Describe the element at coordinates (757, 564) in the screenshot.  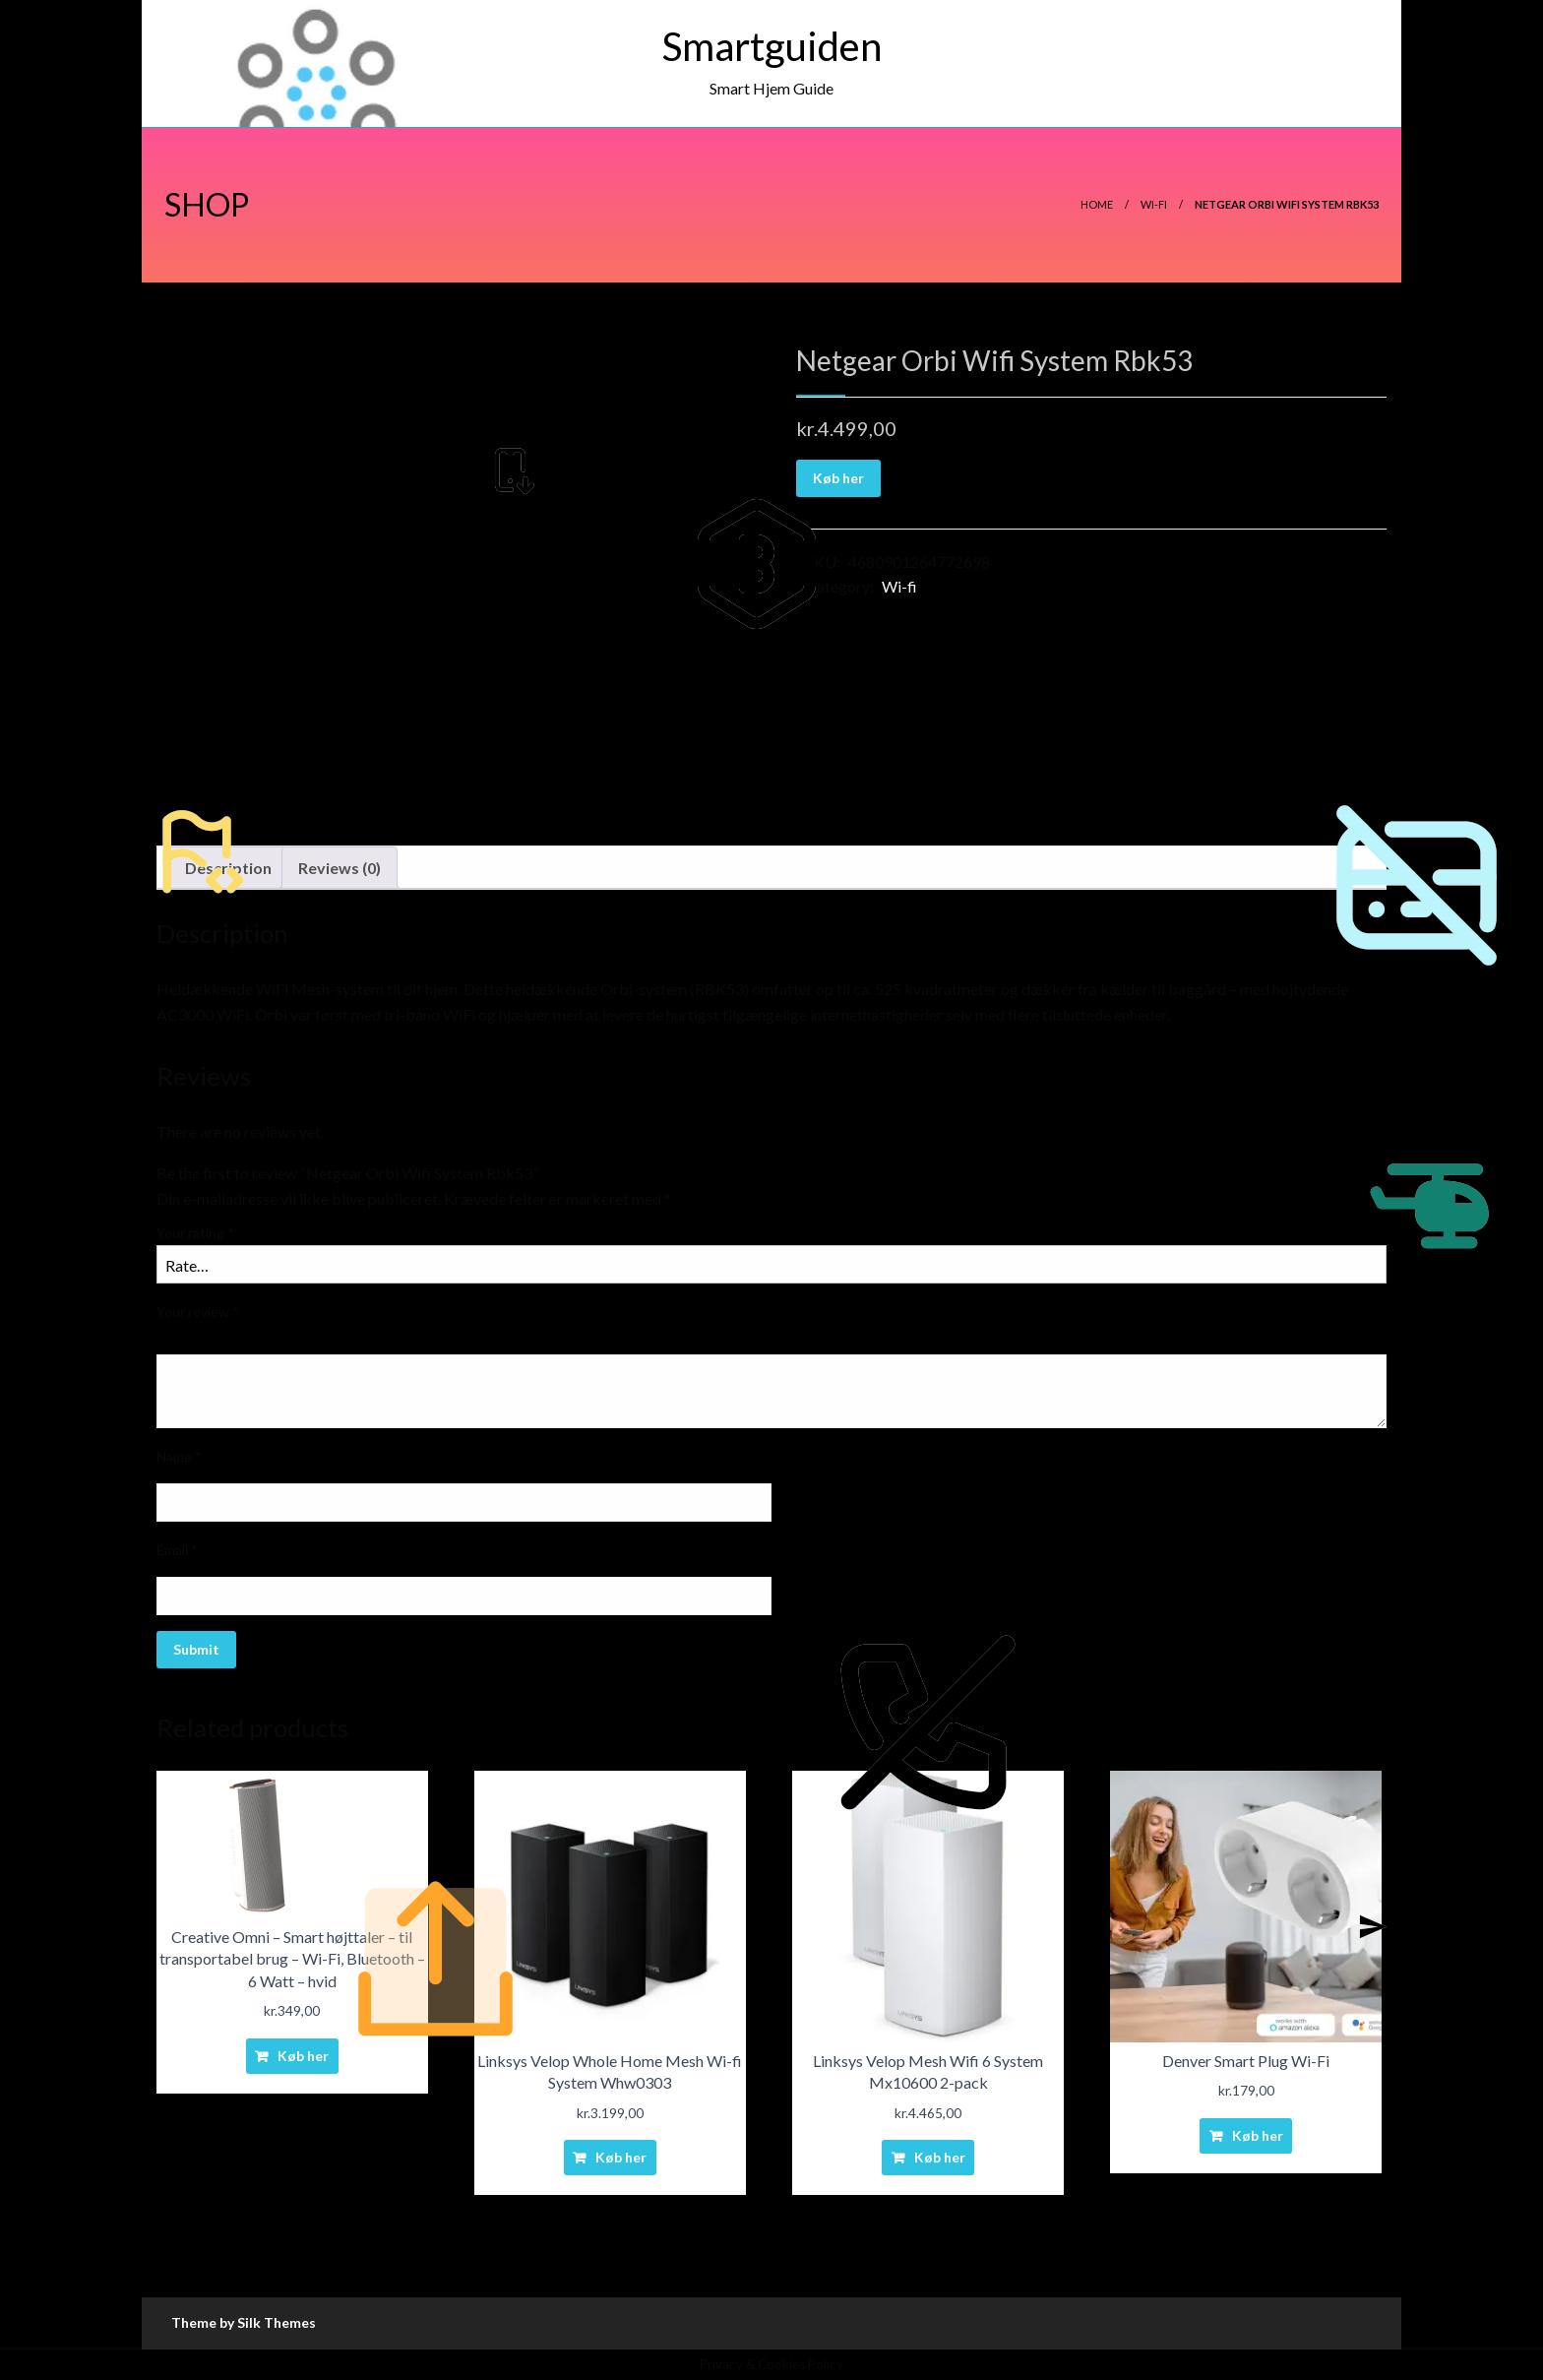
I see `indicates a "B" tier or category designation` at that location.